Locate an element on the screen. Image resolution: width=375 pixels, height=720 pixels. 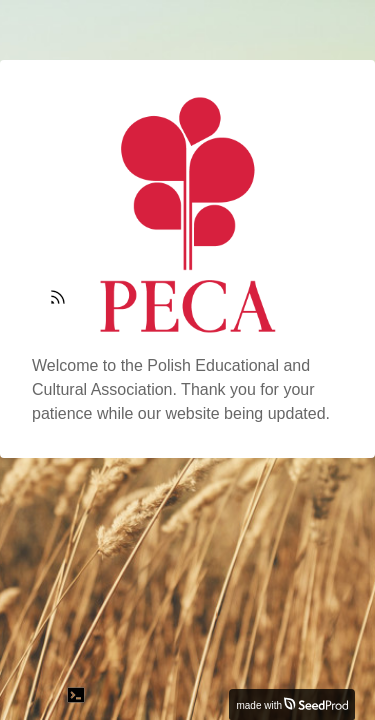
open terminal or command line interface is located at coordinates (76, 695).